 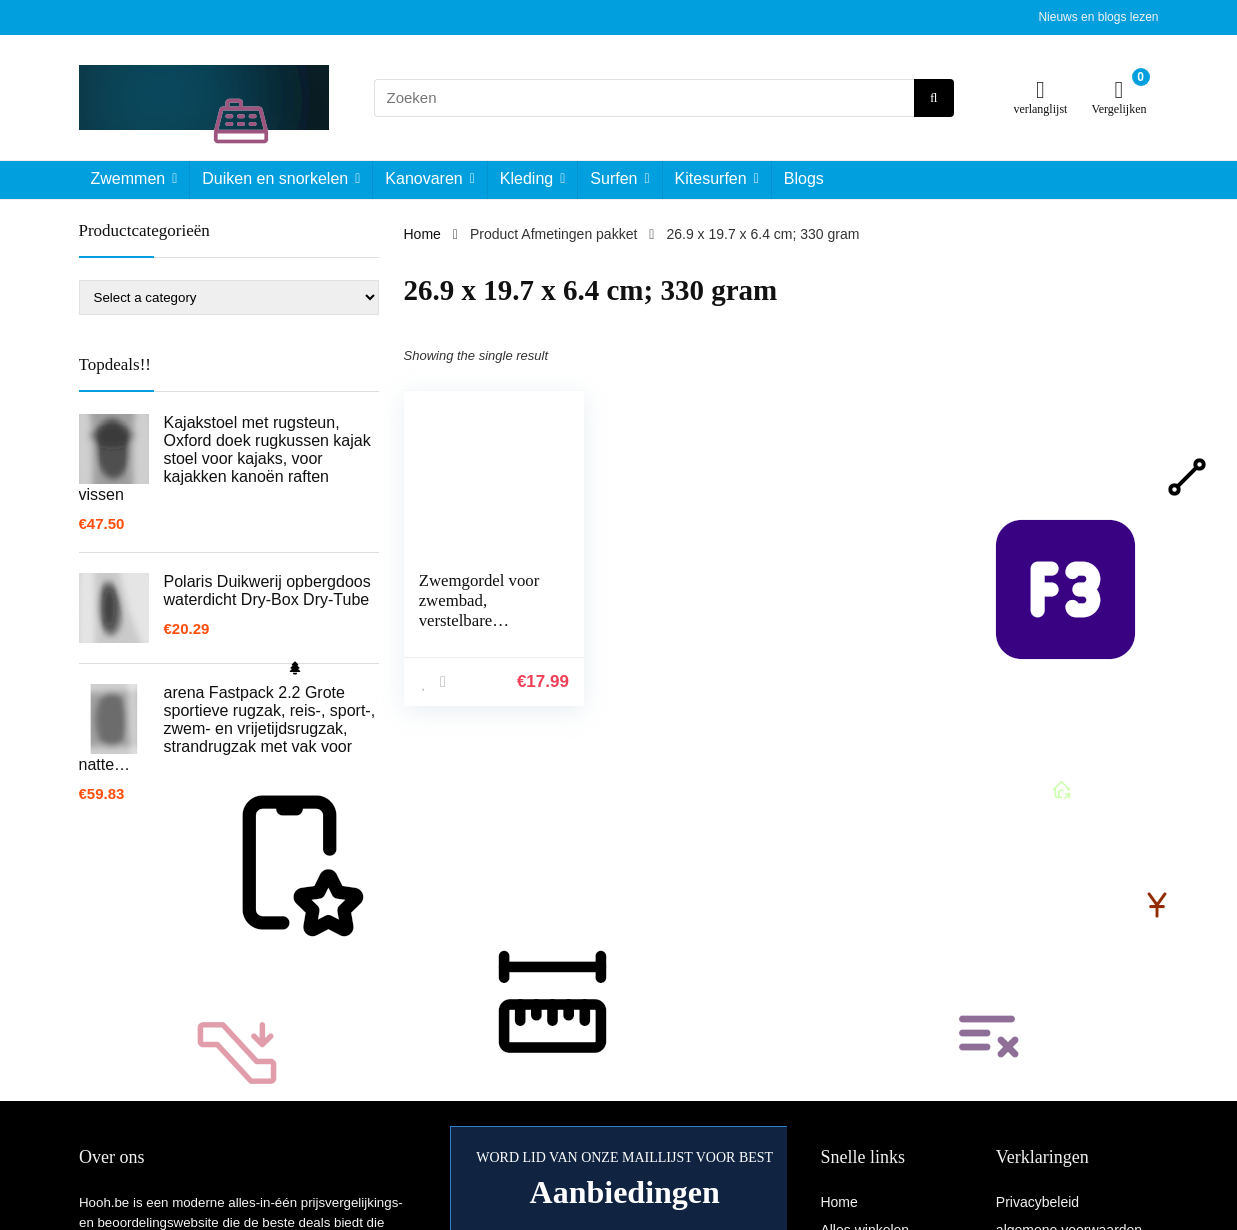 What do you see at coordinates (241, 124) in the screenshot?
I see `access point of sale system` at bounding box center [241, 124].